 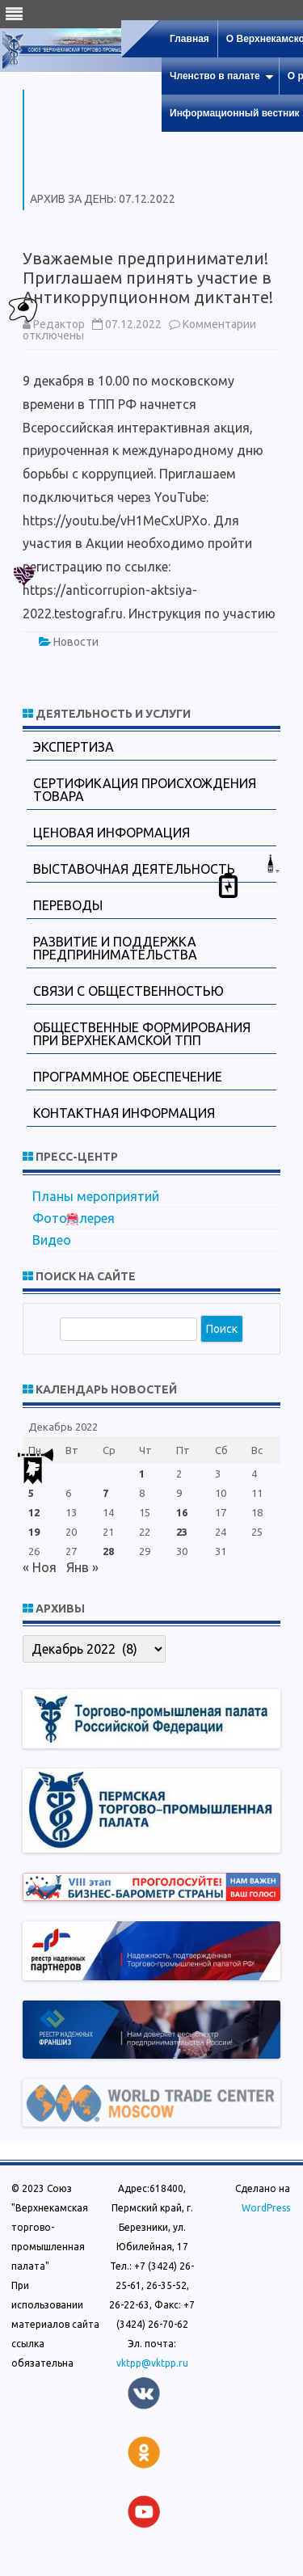 What do you see at coordinates (273, 863) in the screenshot?
I see `select sake or Japanese beverage option` at bounding box center [273, 863].